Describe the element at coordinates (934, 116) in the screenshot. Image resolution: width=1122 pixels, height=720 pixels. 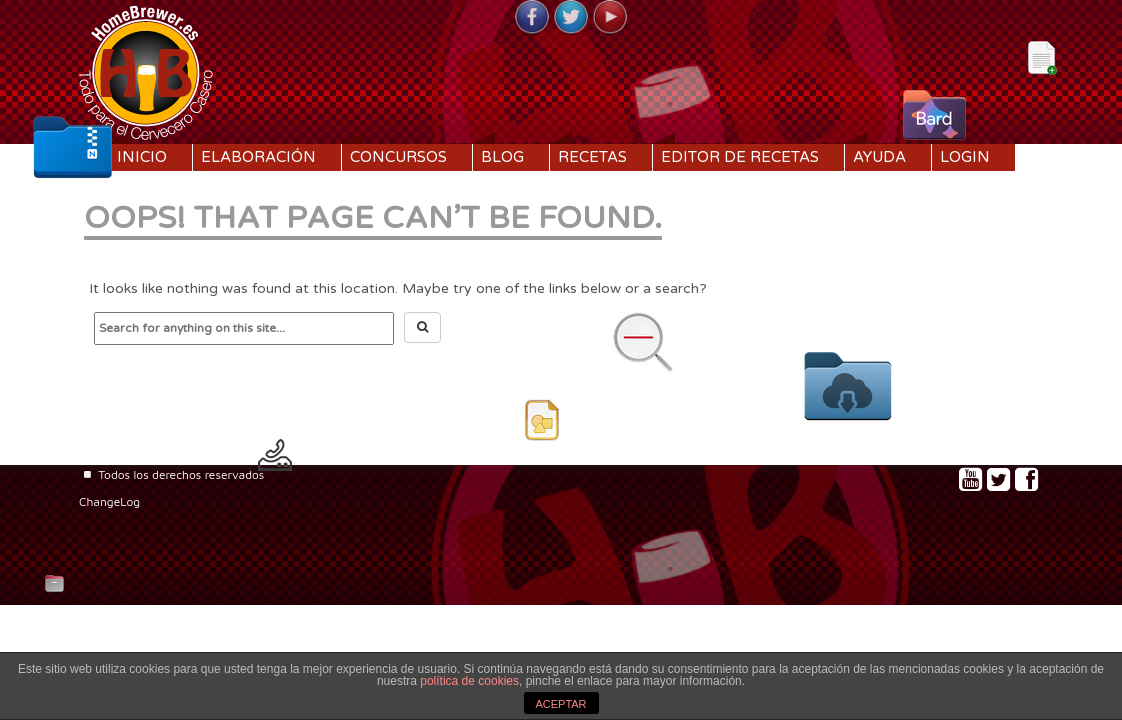
I see `folder containing Google Bard AI files` at that location.